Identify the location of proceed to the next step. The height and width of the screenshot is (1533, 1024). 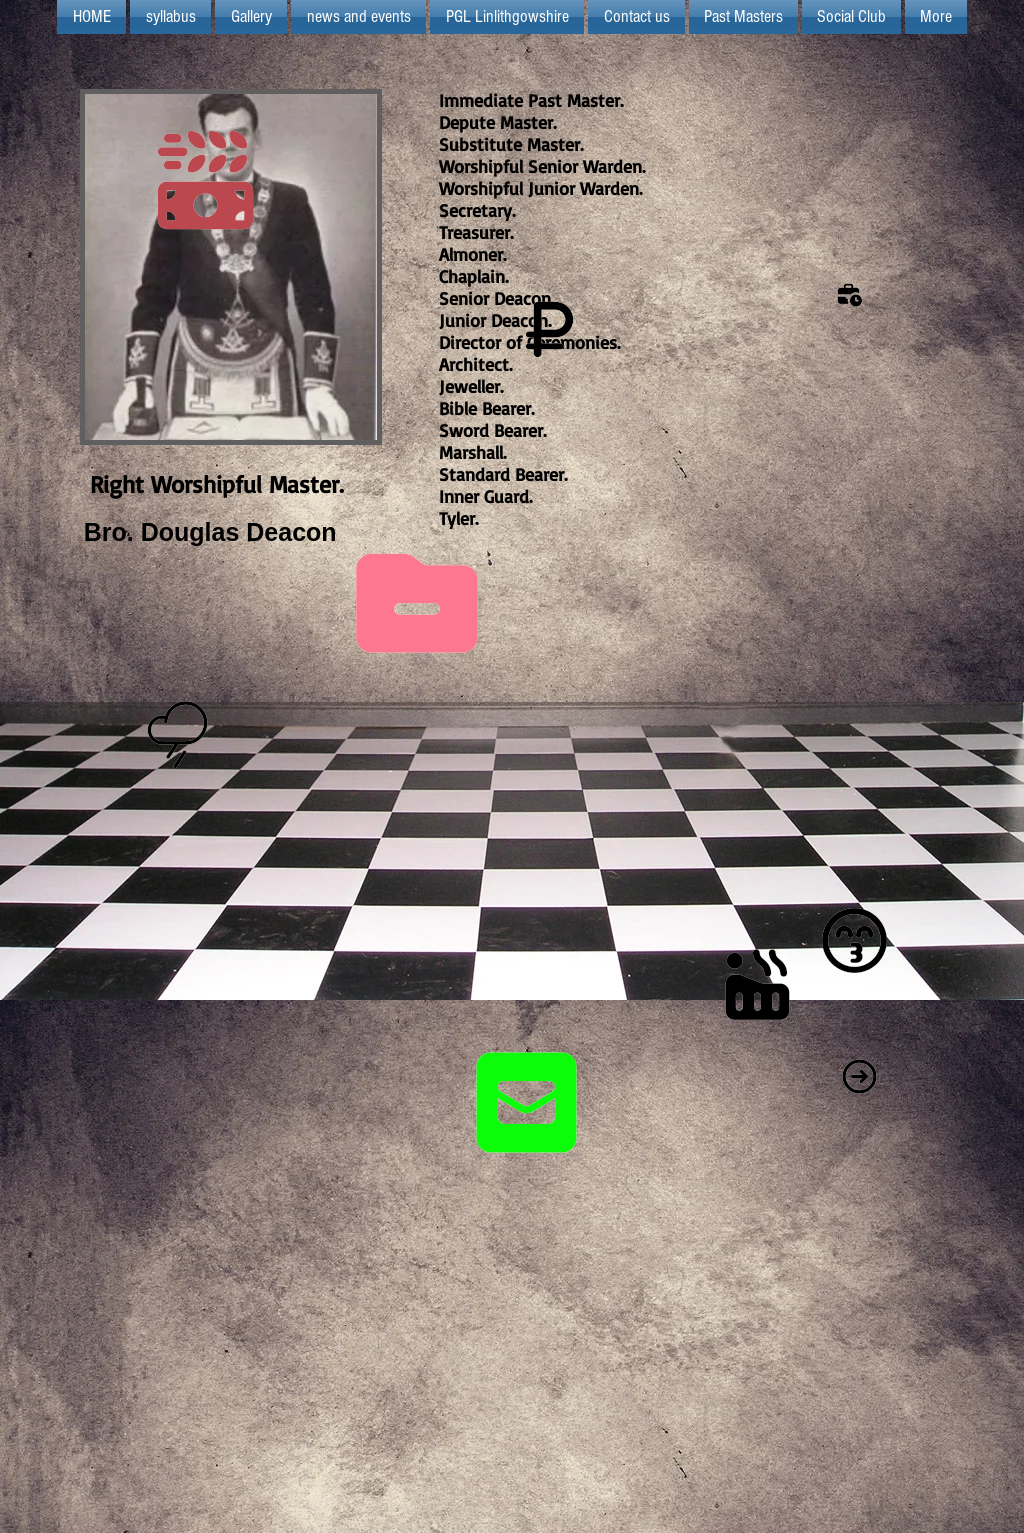
(859, 1076).